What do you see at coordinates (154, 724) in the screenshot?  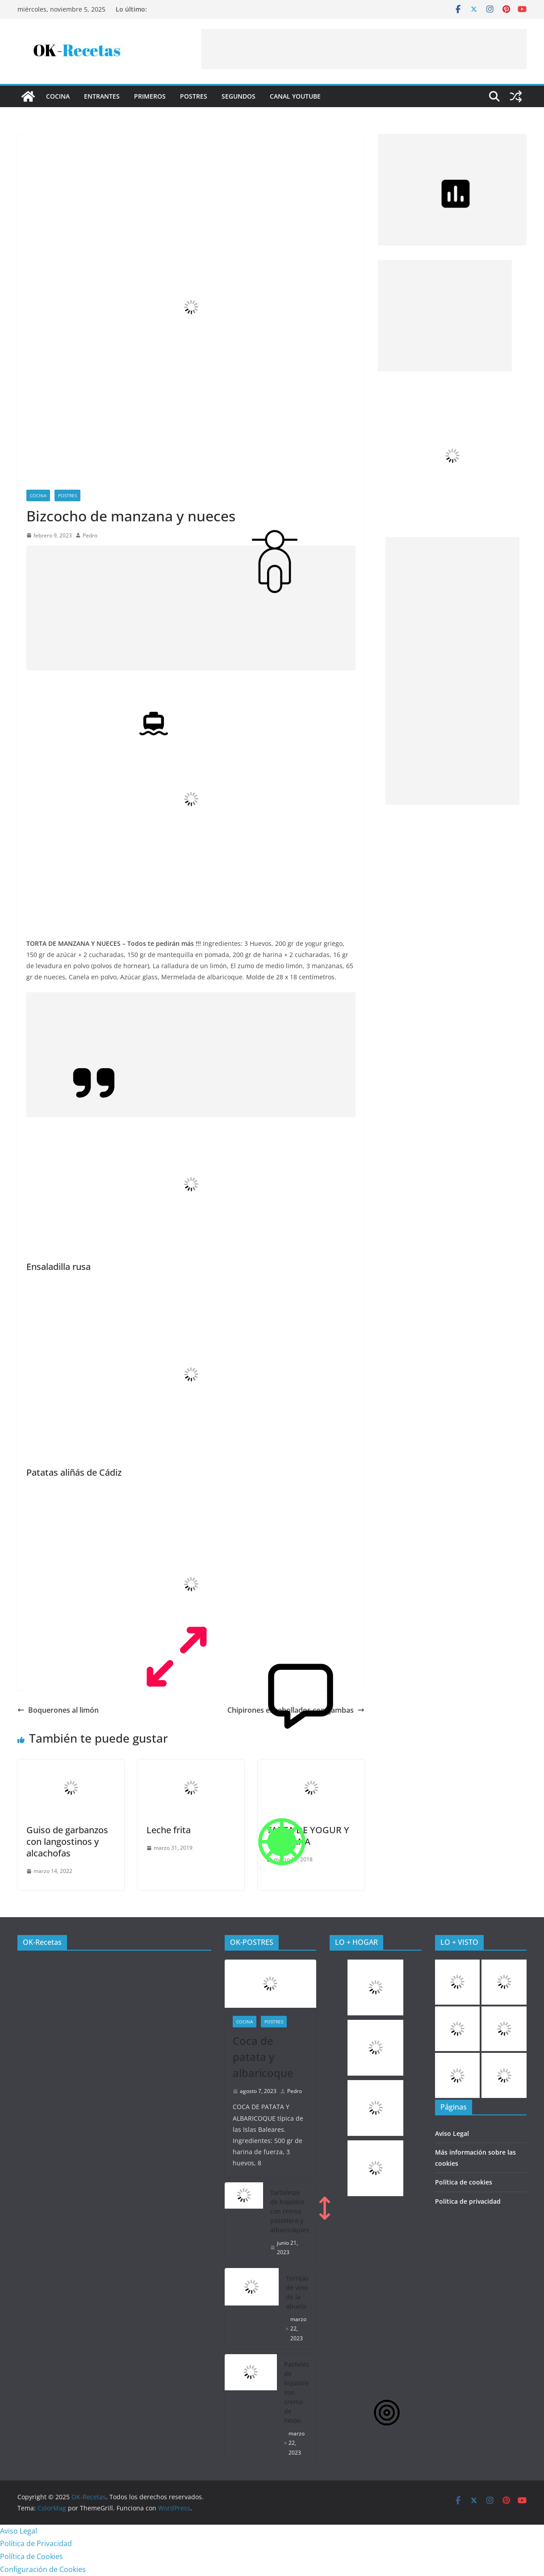 I see `ferry or boat transportation option` at bounding box center [154, 724].